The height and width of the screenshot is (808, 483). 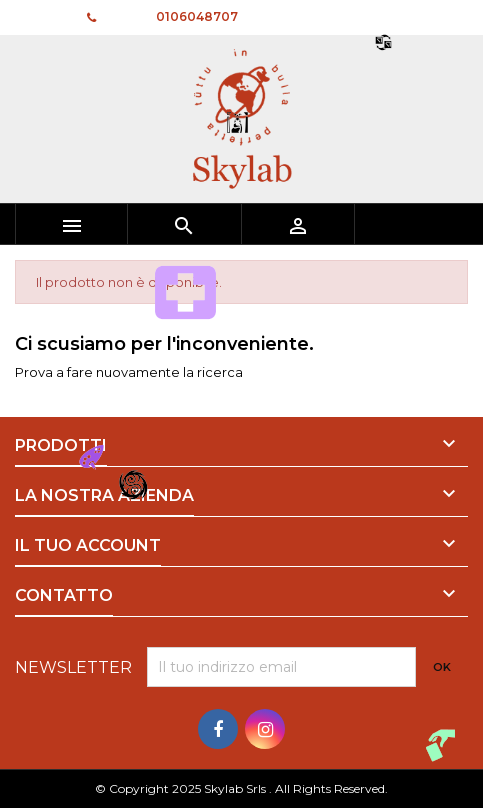 What do you see at coordinates (440, 745) in the screenshot?
I see `play a card from your hand` at bounding box center [440, 745].